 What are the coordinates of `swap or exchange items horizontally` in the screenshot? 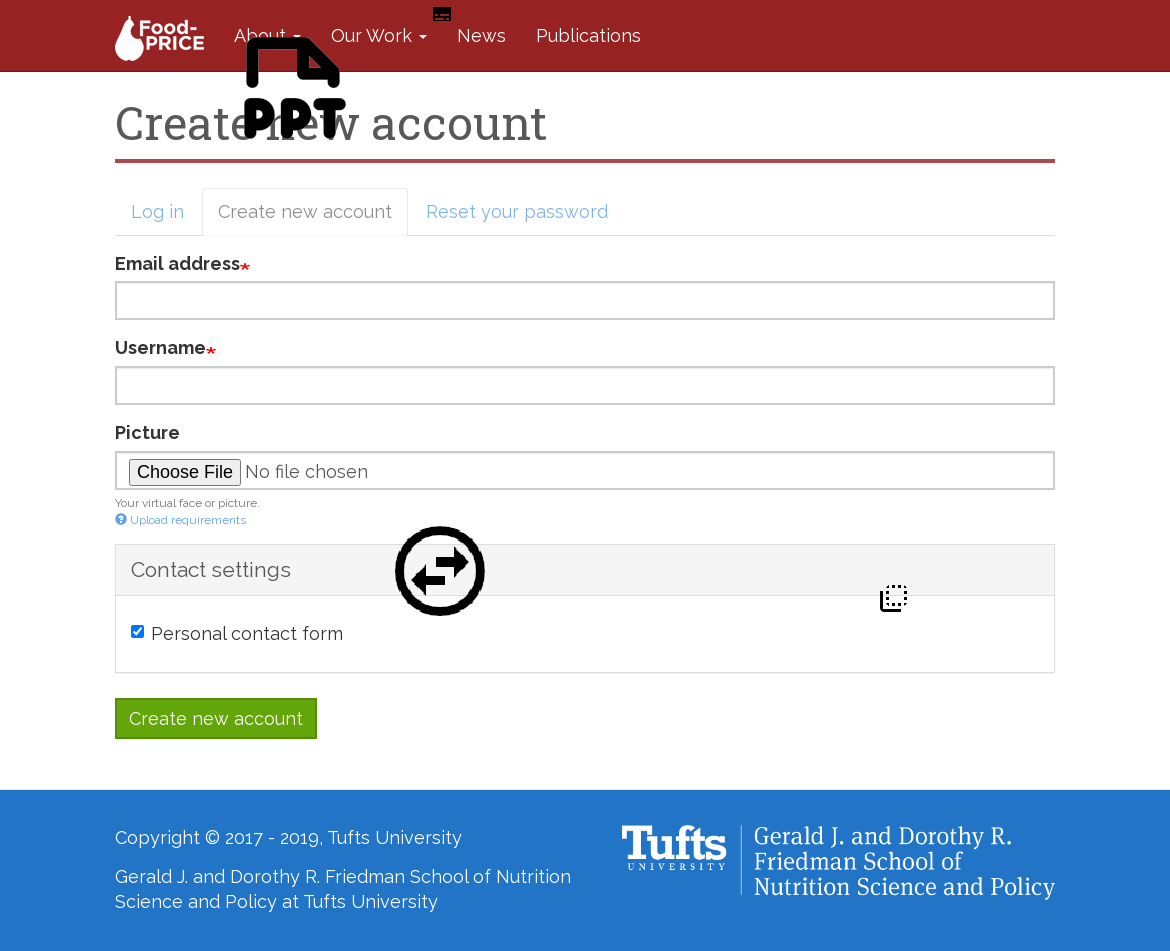 It's located at (440, 571).